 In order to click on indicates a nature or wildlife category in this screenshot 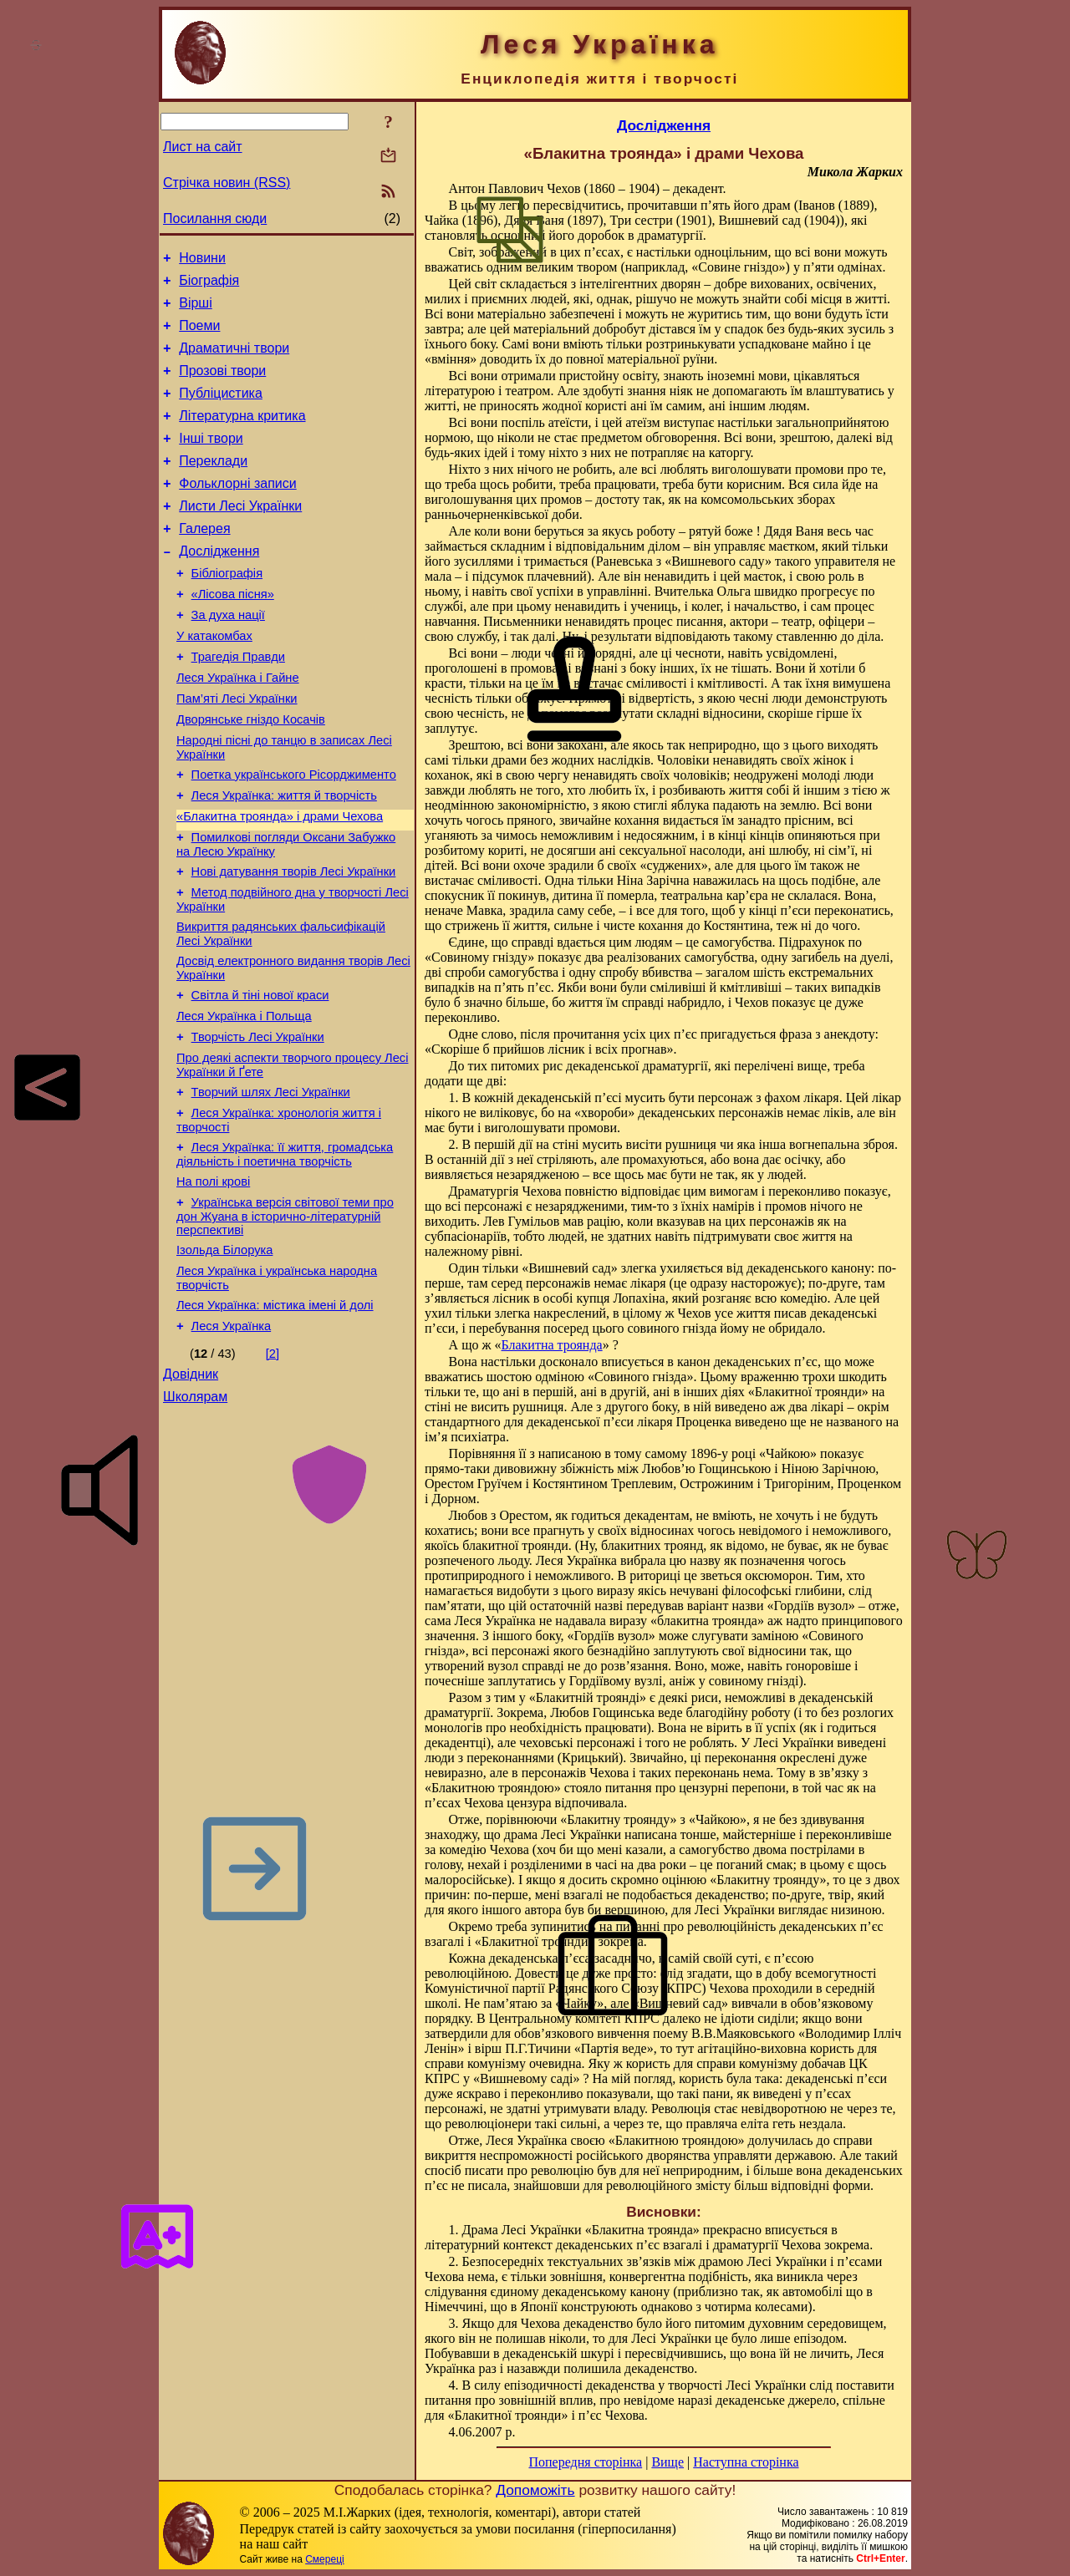, I will do `click(976, 1553)`.